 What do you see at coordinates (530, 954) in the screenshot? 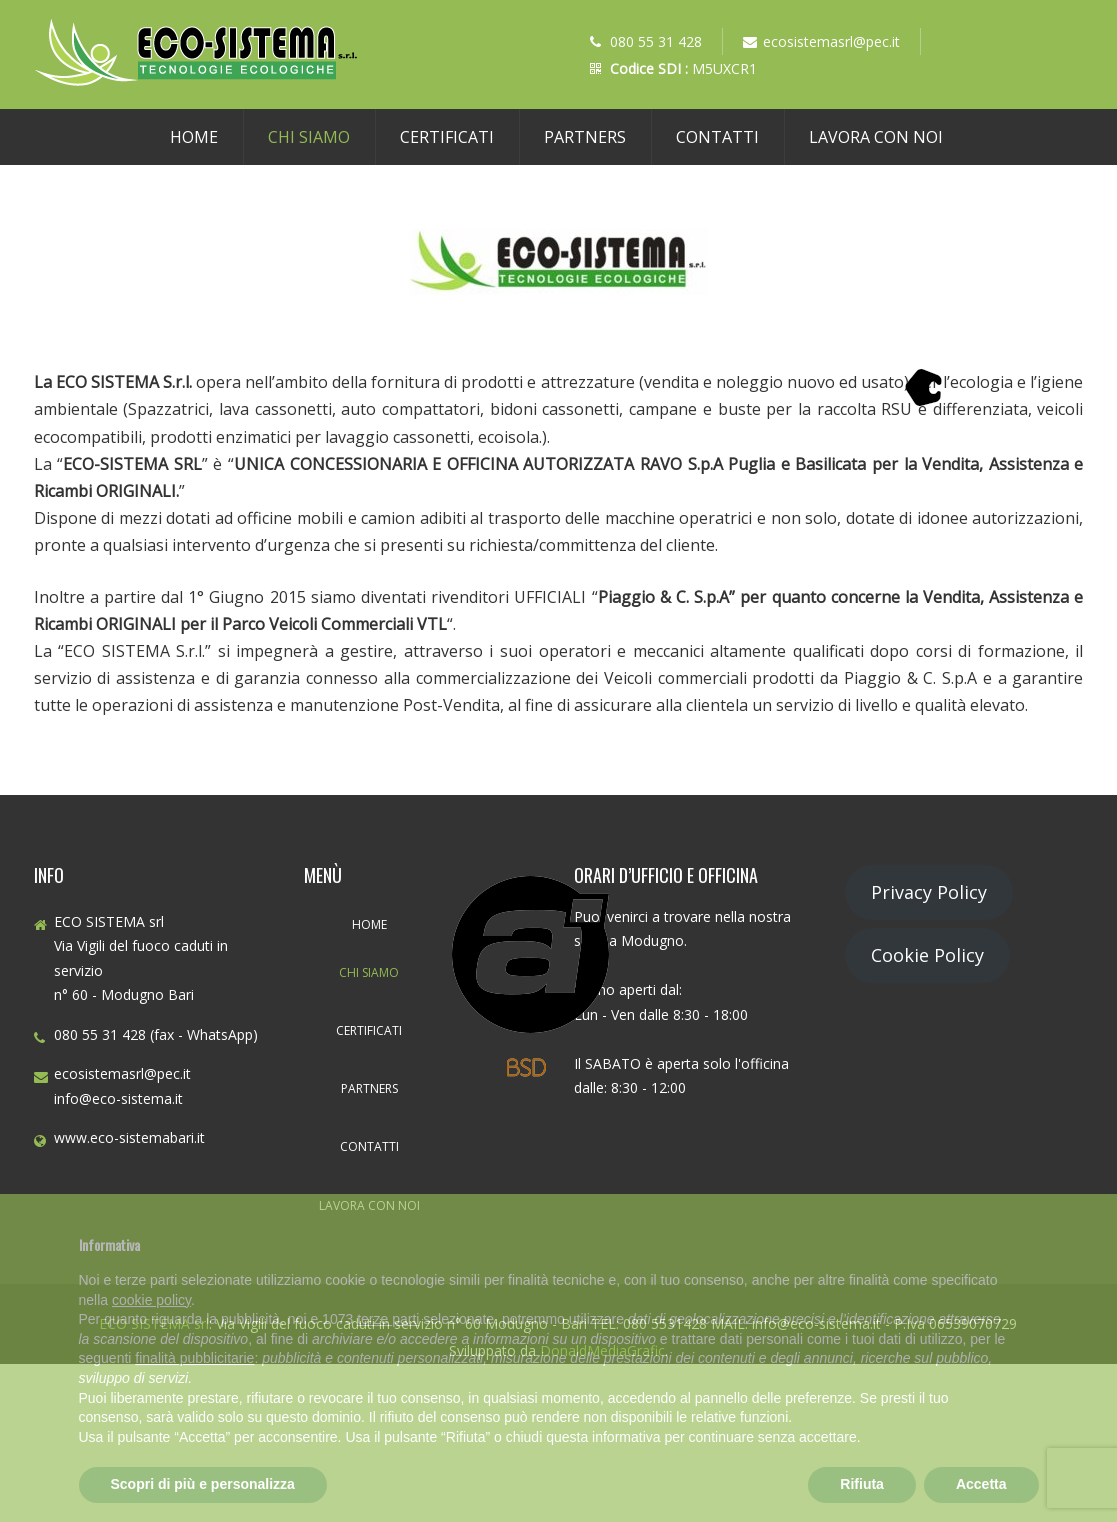
I see `anime.js library logo` at bounding box center [530, 954].